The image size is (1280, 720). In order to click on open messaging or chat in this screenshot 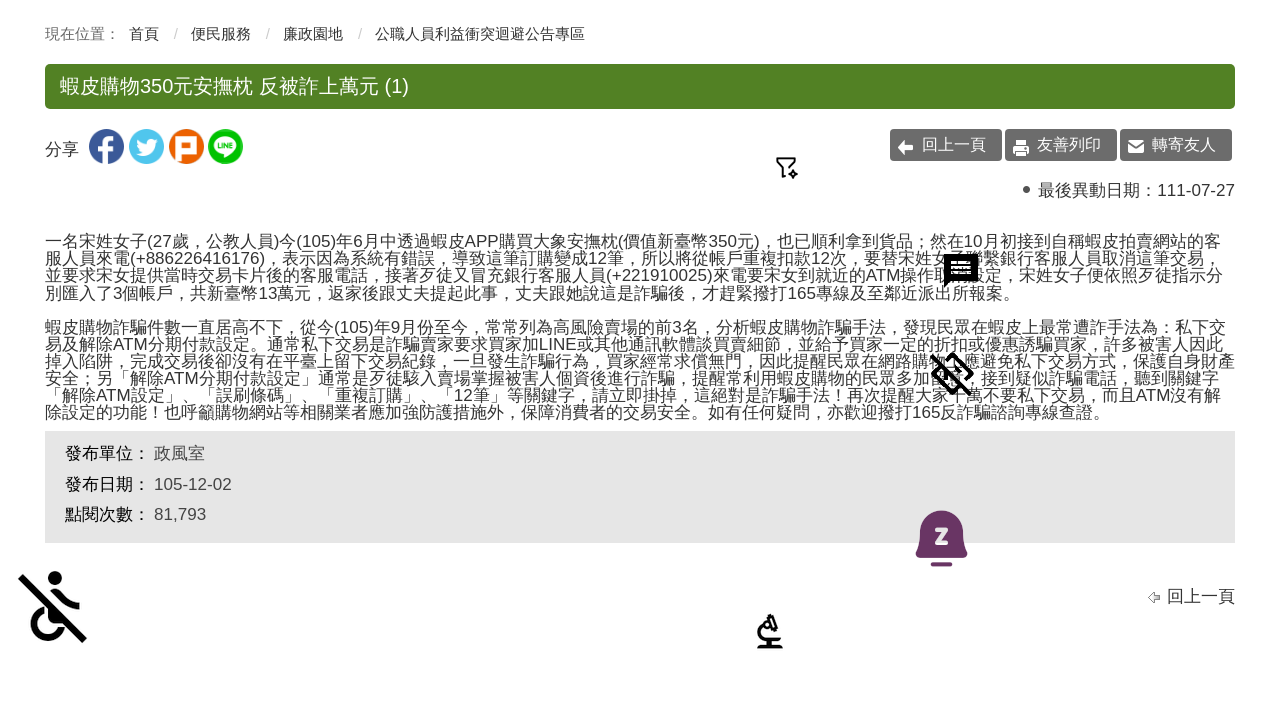, I will do `click(961, 271)`.